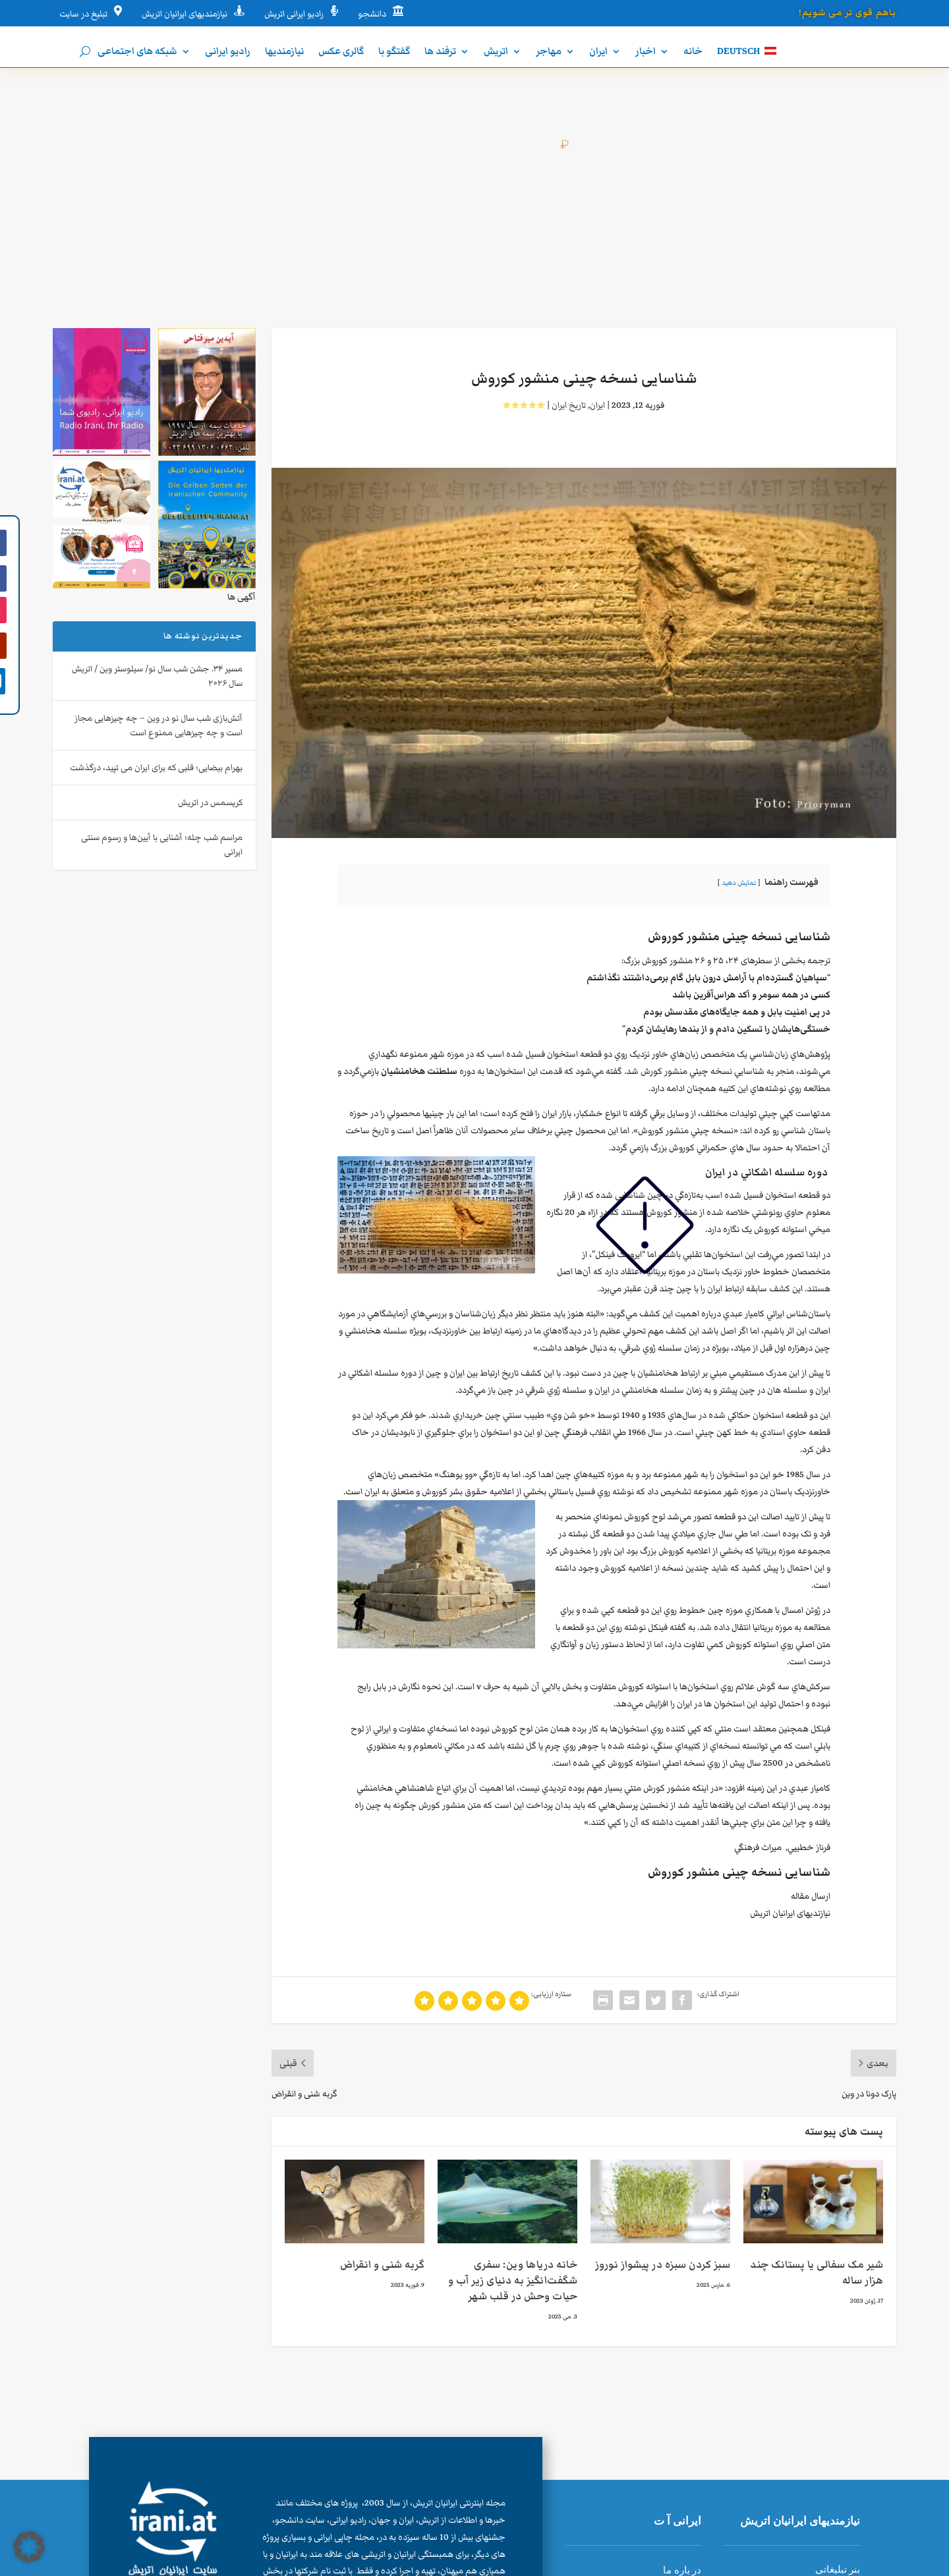 The height and width of the screenshot is (2576, 949). I want to click on indicates a warning or caution state, so click(645, 1225).